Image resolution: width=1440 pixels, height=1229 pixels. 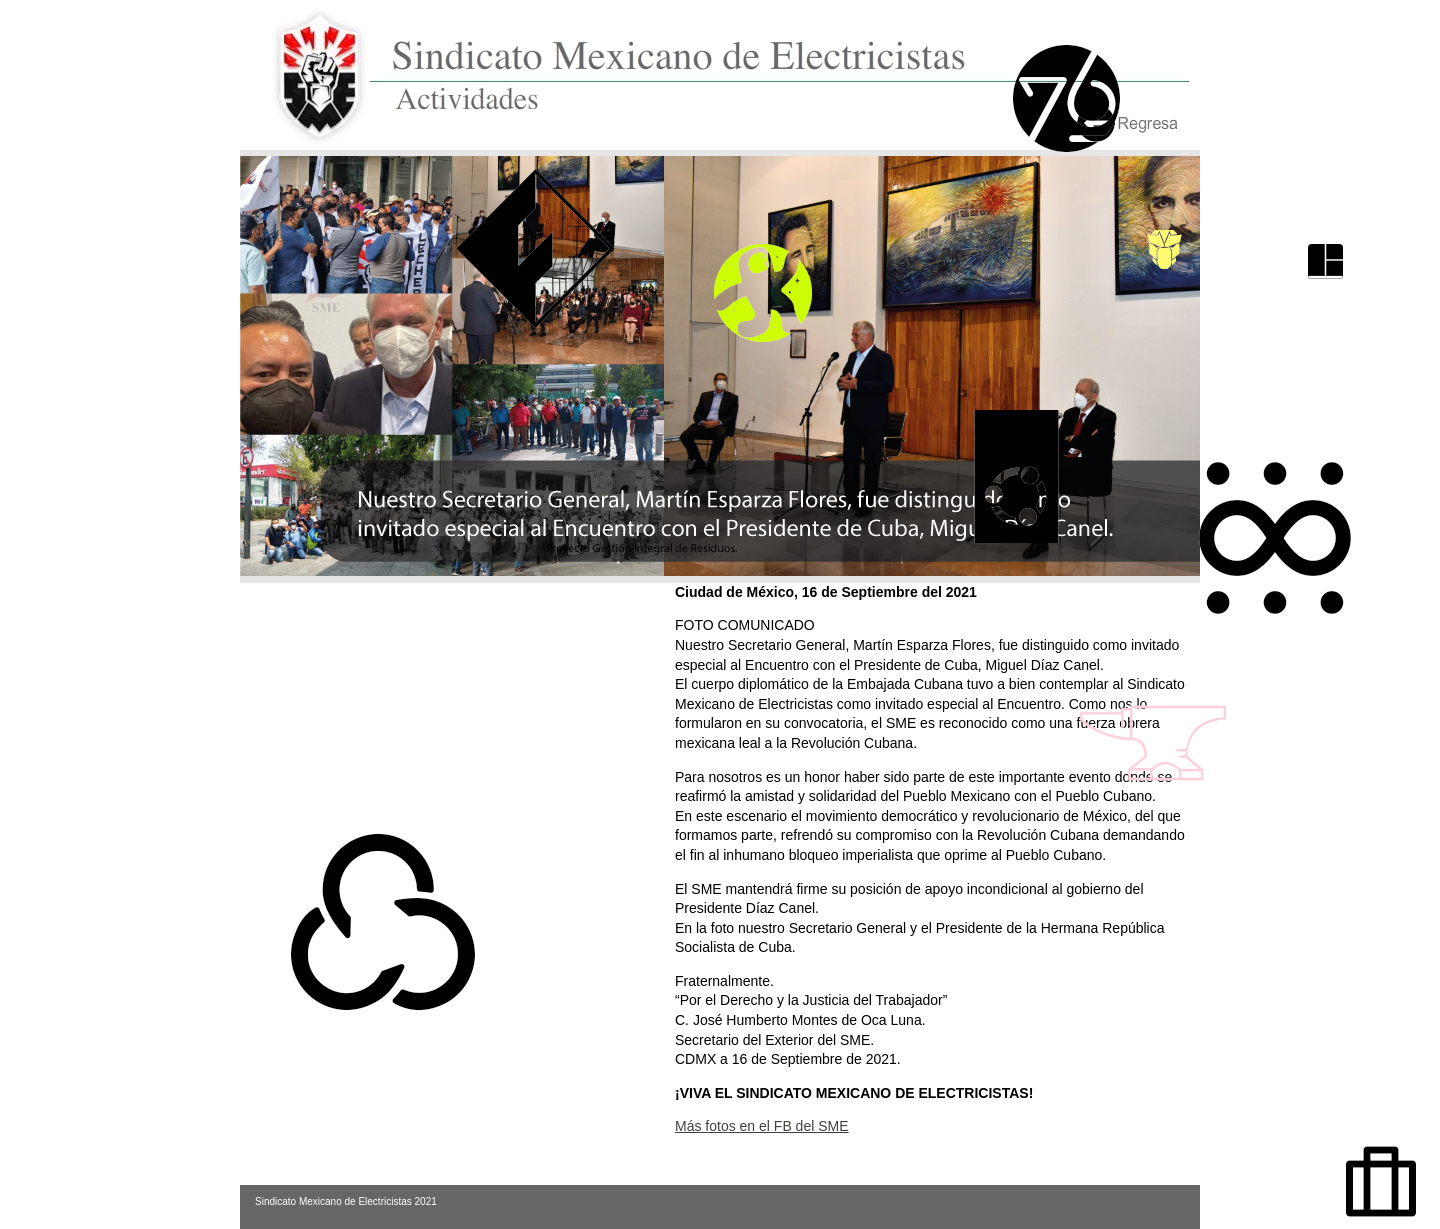 What do you see at coordinates (1016, 476) in the screenshot?
I see `canonical company logo` at bounding box center [1016, 476].